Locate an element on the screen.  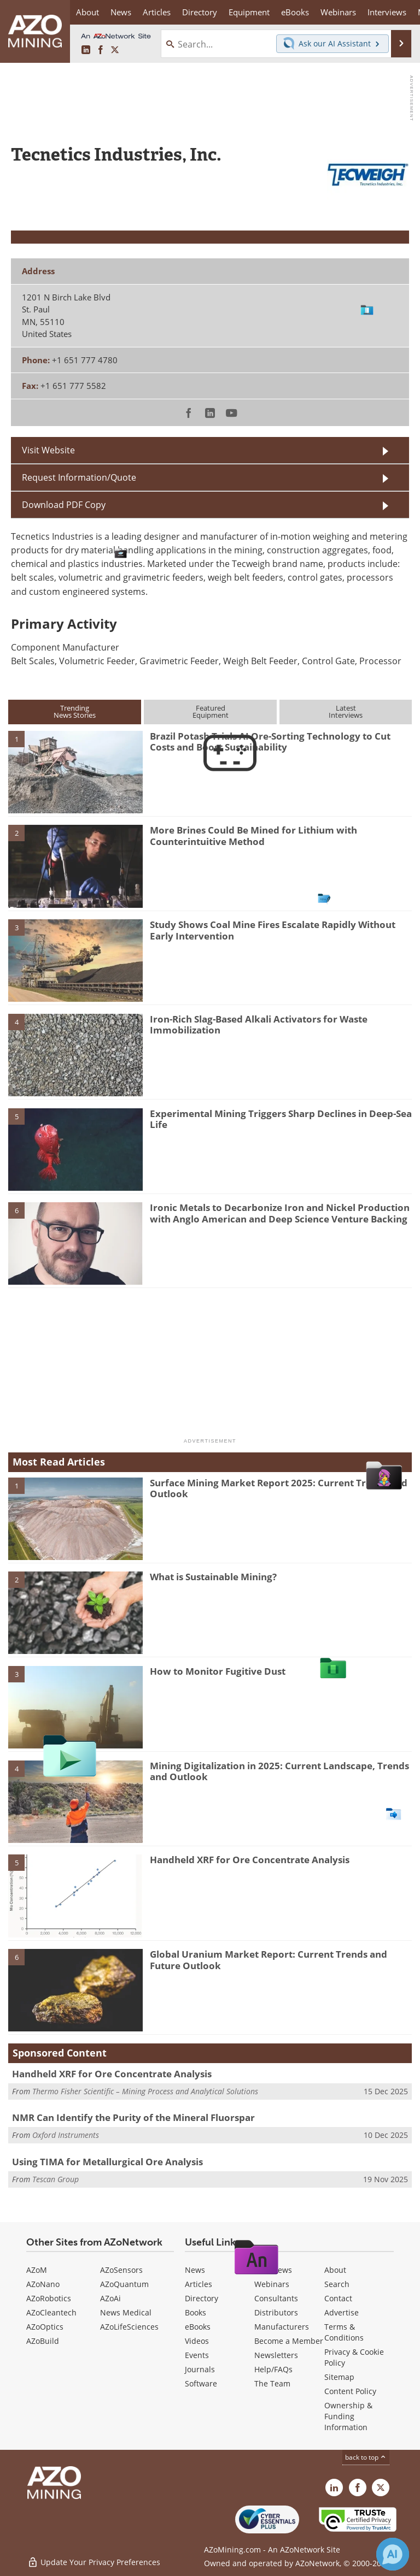
open settings or preferences folder is located at coordinates (367, 310).